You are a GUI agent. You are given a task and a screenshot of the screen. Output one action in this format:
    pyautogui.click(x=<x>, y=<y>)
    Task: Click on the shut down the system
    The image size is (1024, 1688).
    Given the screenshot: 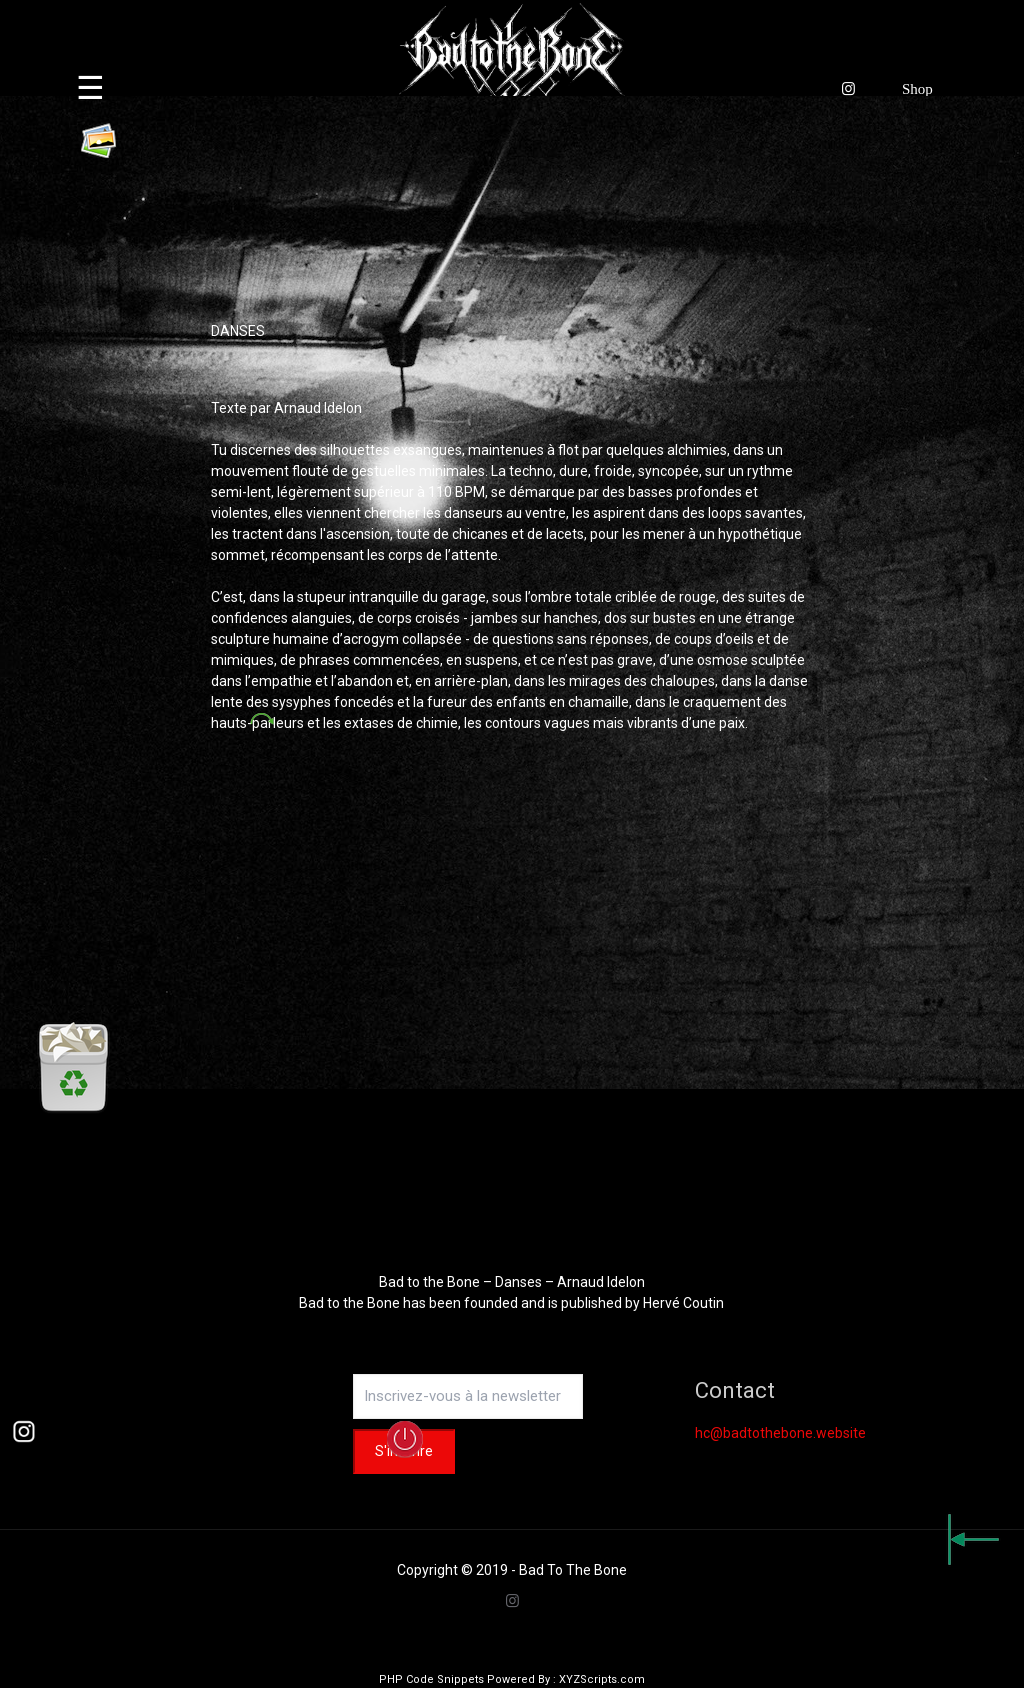 What is the action you would take?
    pyautogui.click(x=405, y=1439)
    